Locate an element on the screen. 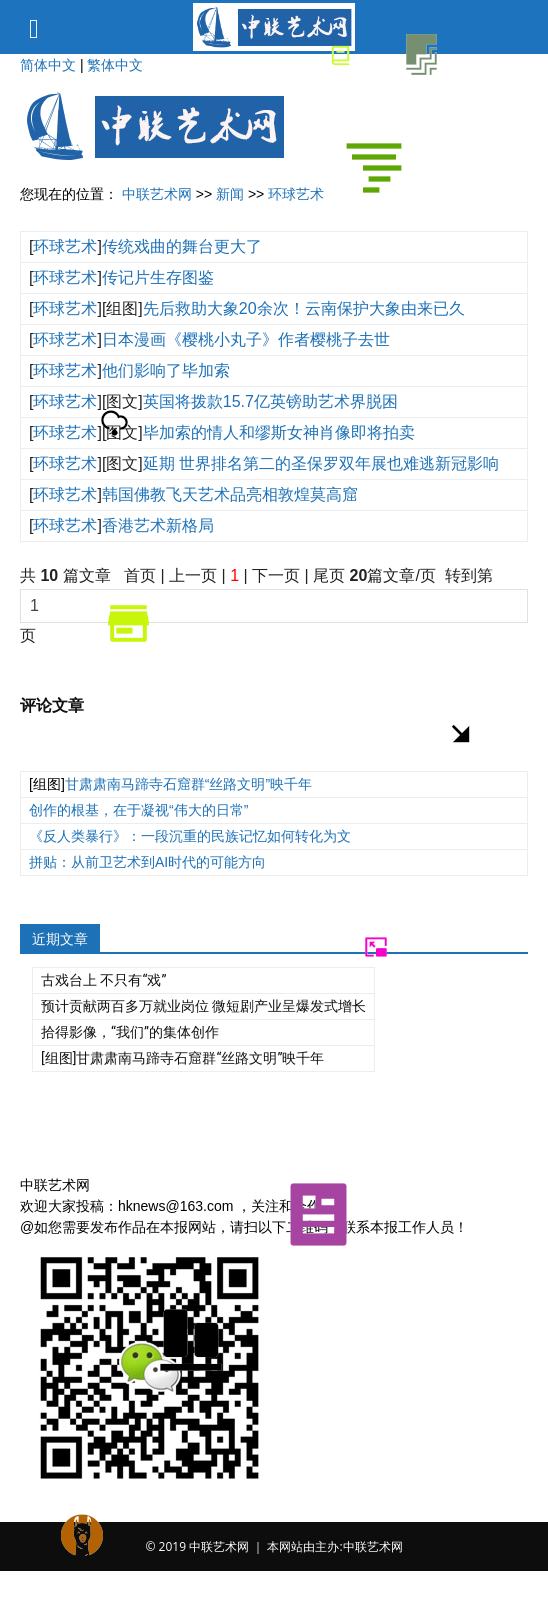 This screenshot has height=1613, width=548. view article or document is located at coordinates (318, 1214).